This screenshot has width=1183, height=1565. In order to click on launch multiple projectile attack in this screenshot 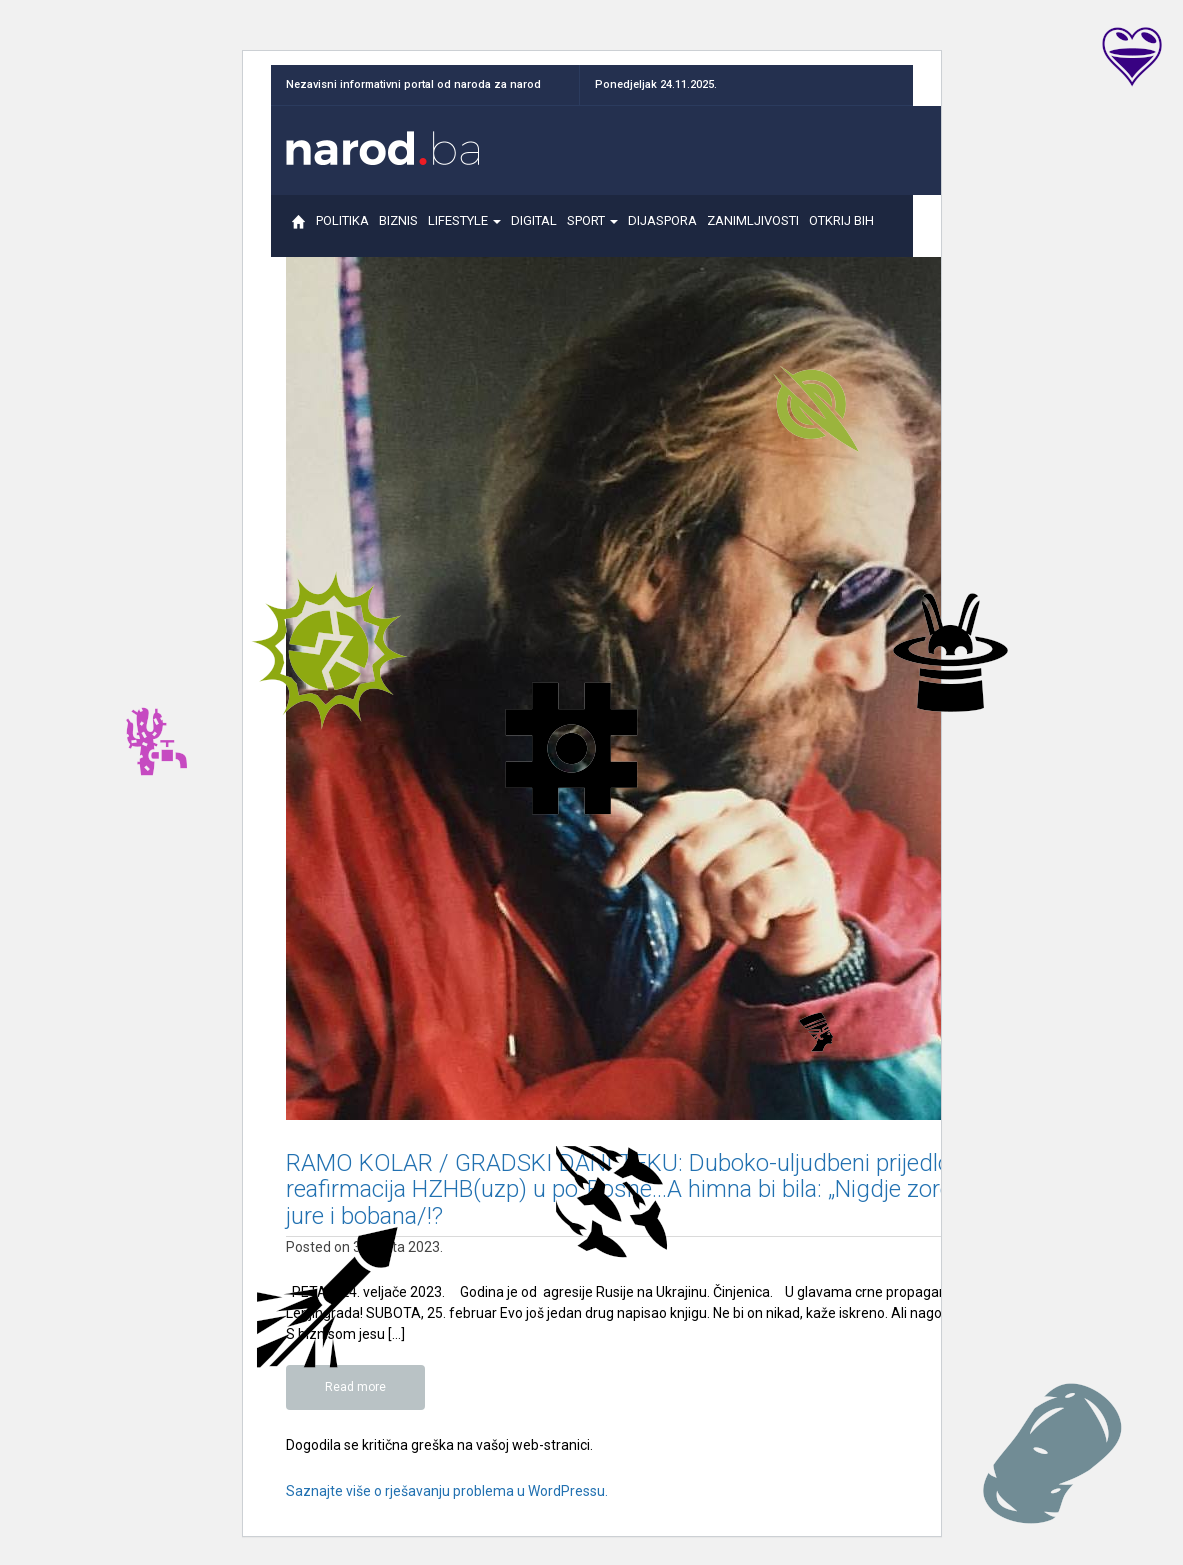, I will do `click(612, 1202)`.